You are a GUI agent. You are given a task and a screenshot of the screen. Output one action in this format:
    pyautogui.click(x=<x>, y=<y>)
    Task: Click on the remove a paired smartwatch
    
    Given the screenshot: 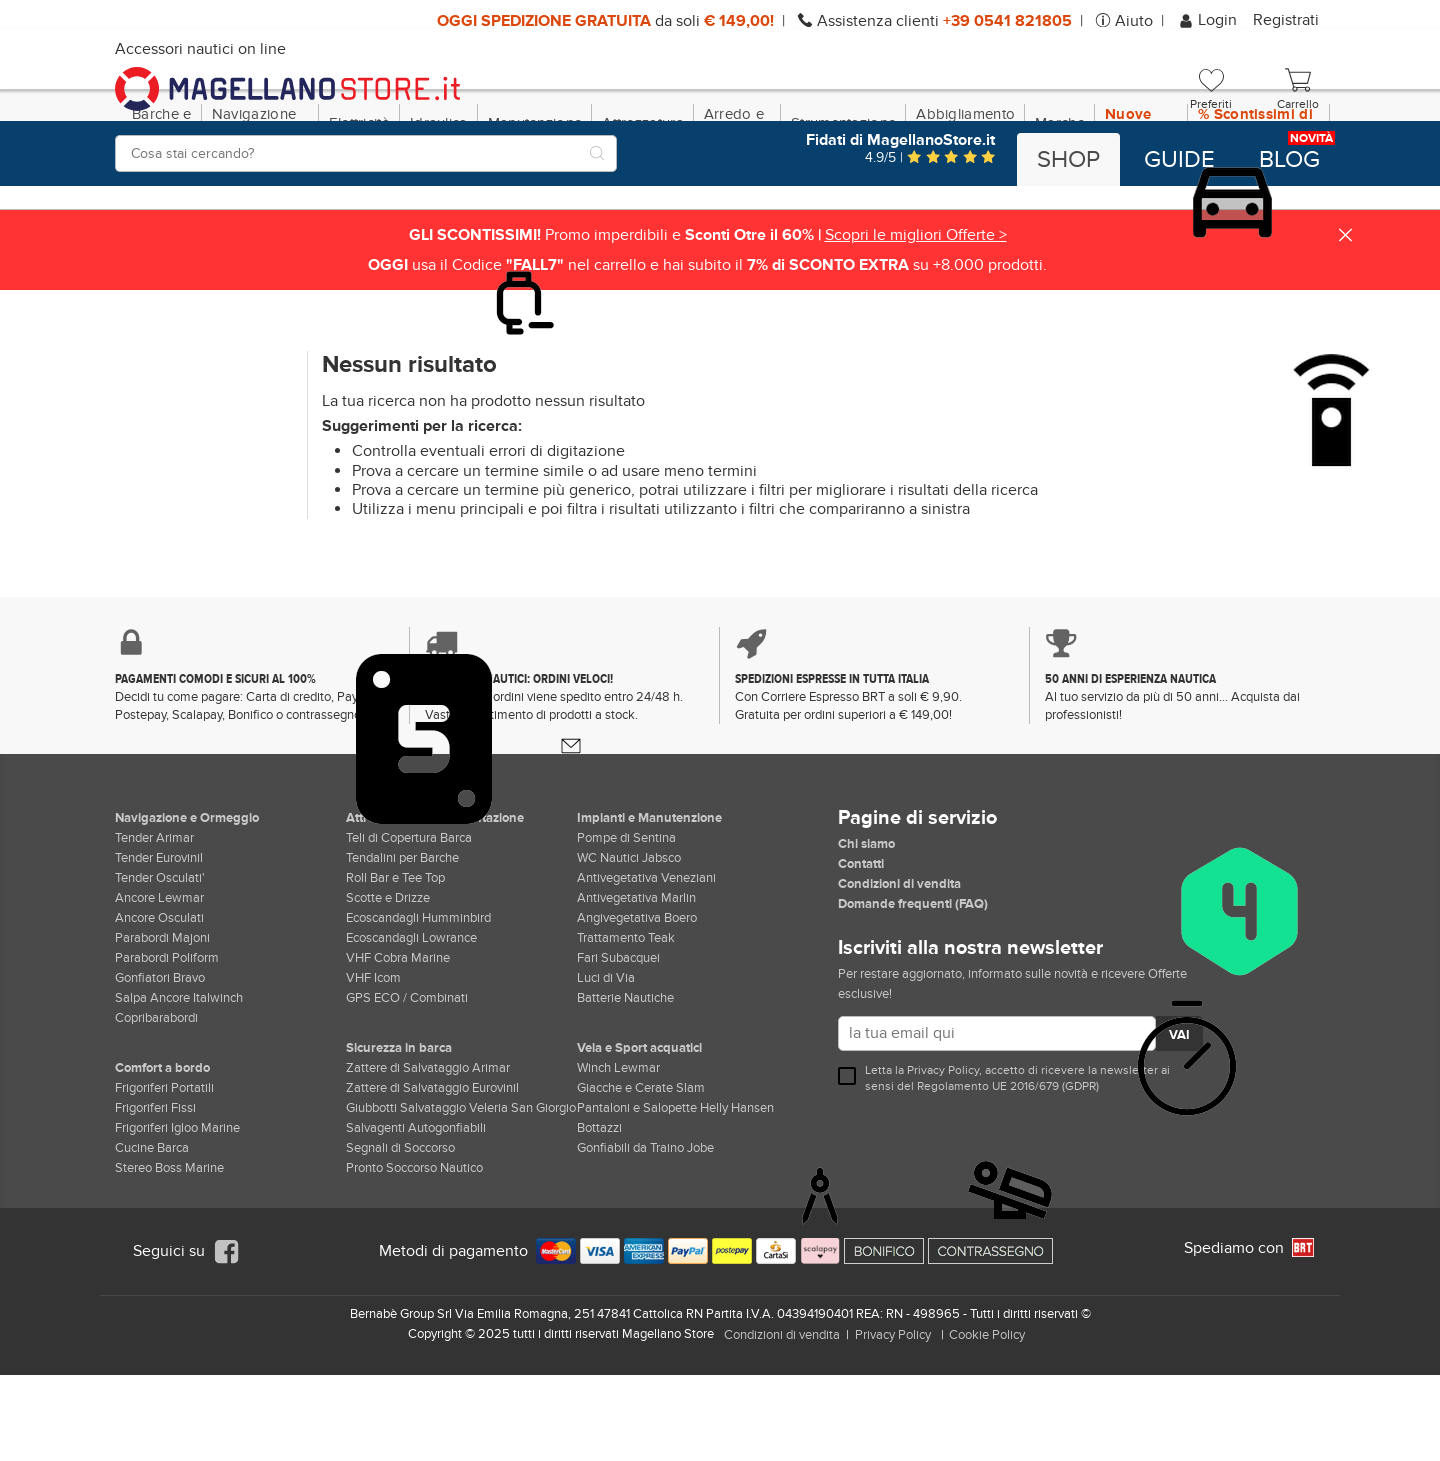 What is the action you would take?
    pyautogui.click(x=519, y=303)
    